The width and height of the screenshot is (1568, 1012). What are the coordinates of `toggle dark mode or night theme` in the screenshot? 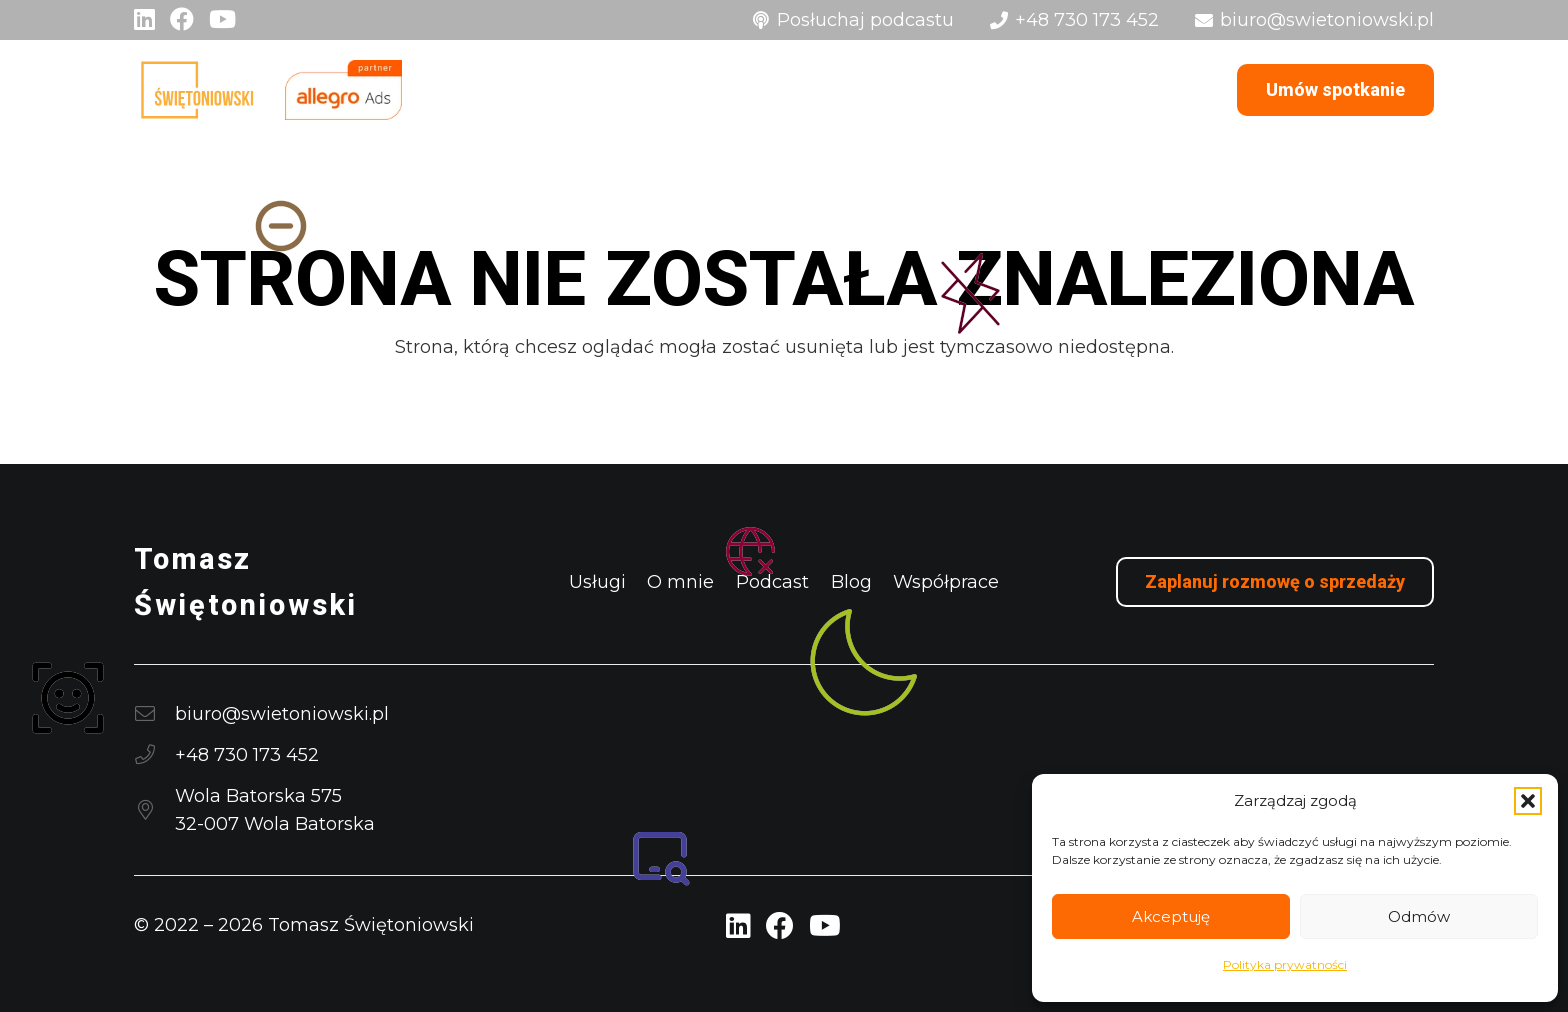 It's located at (860, 665).